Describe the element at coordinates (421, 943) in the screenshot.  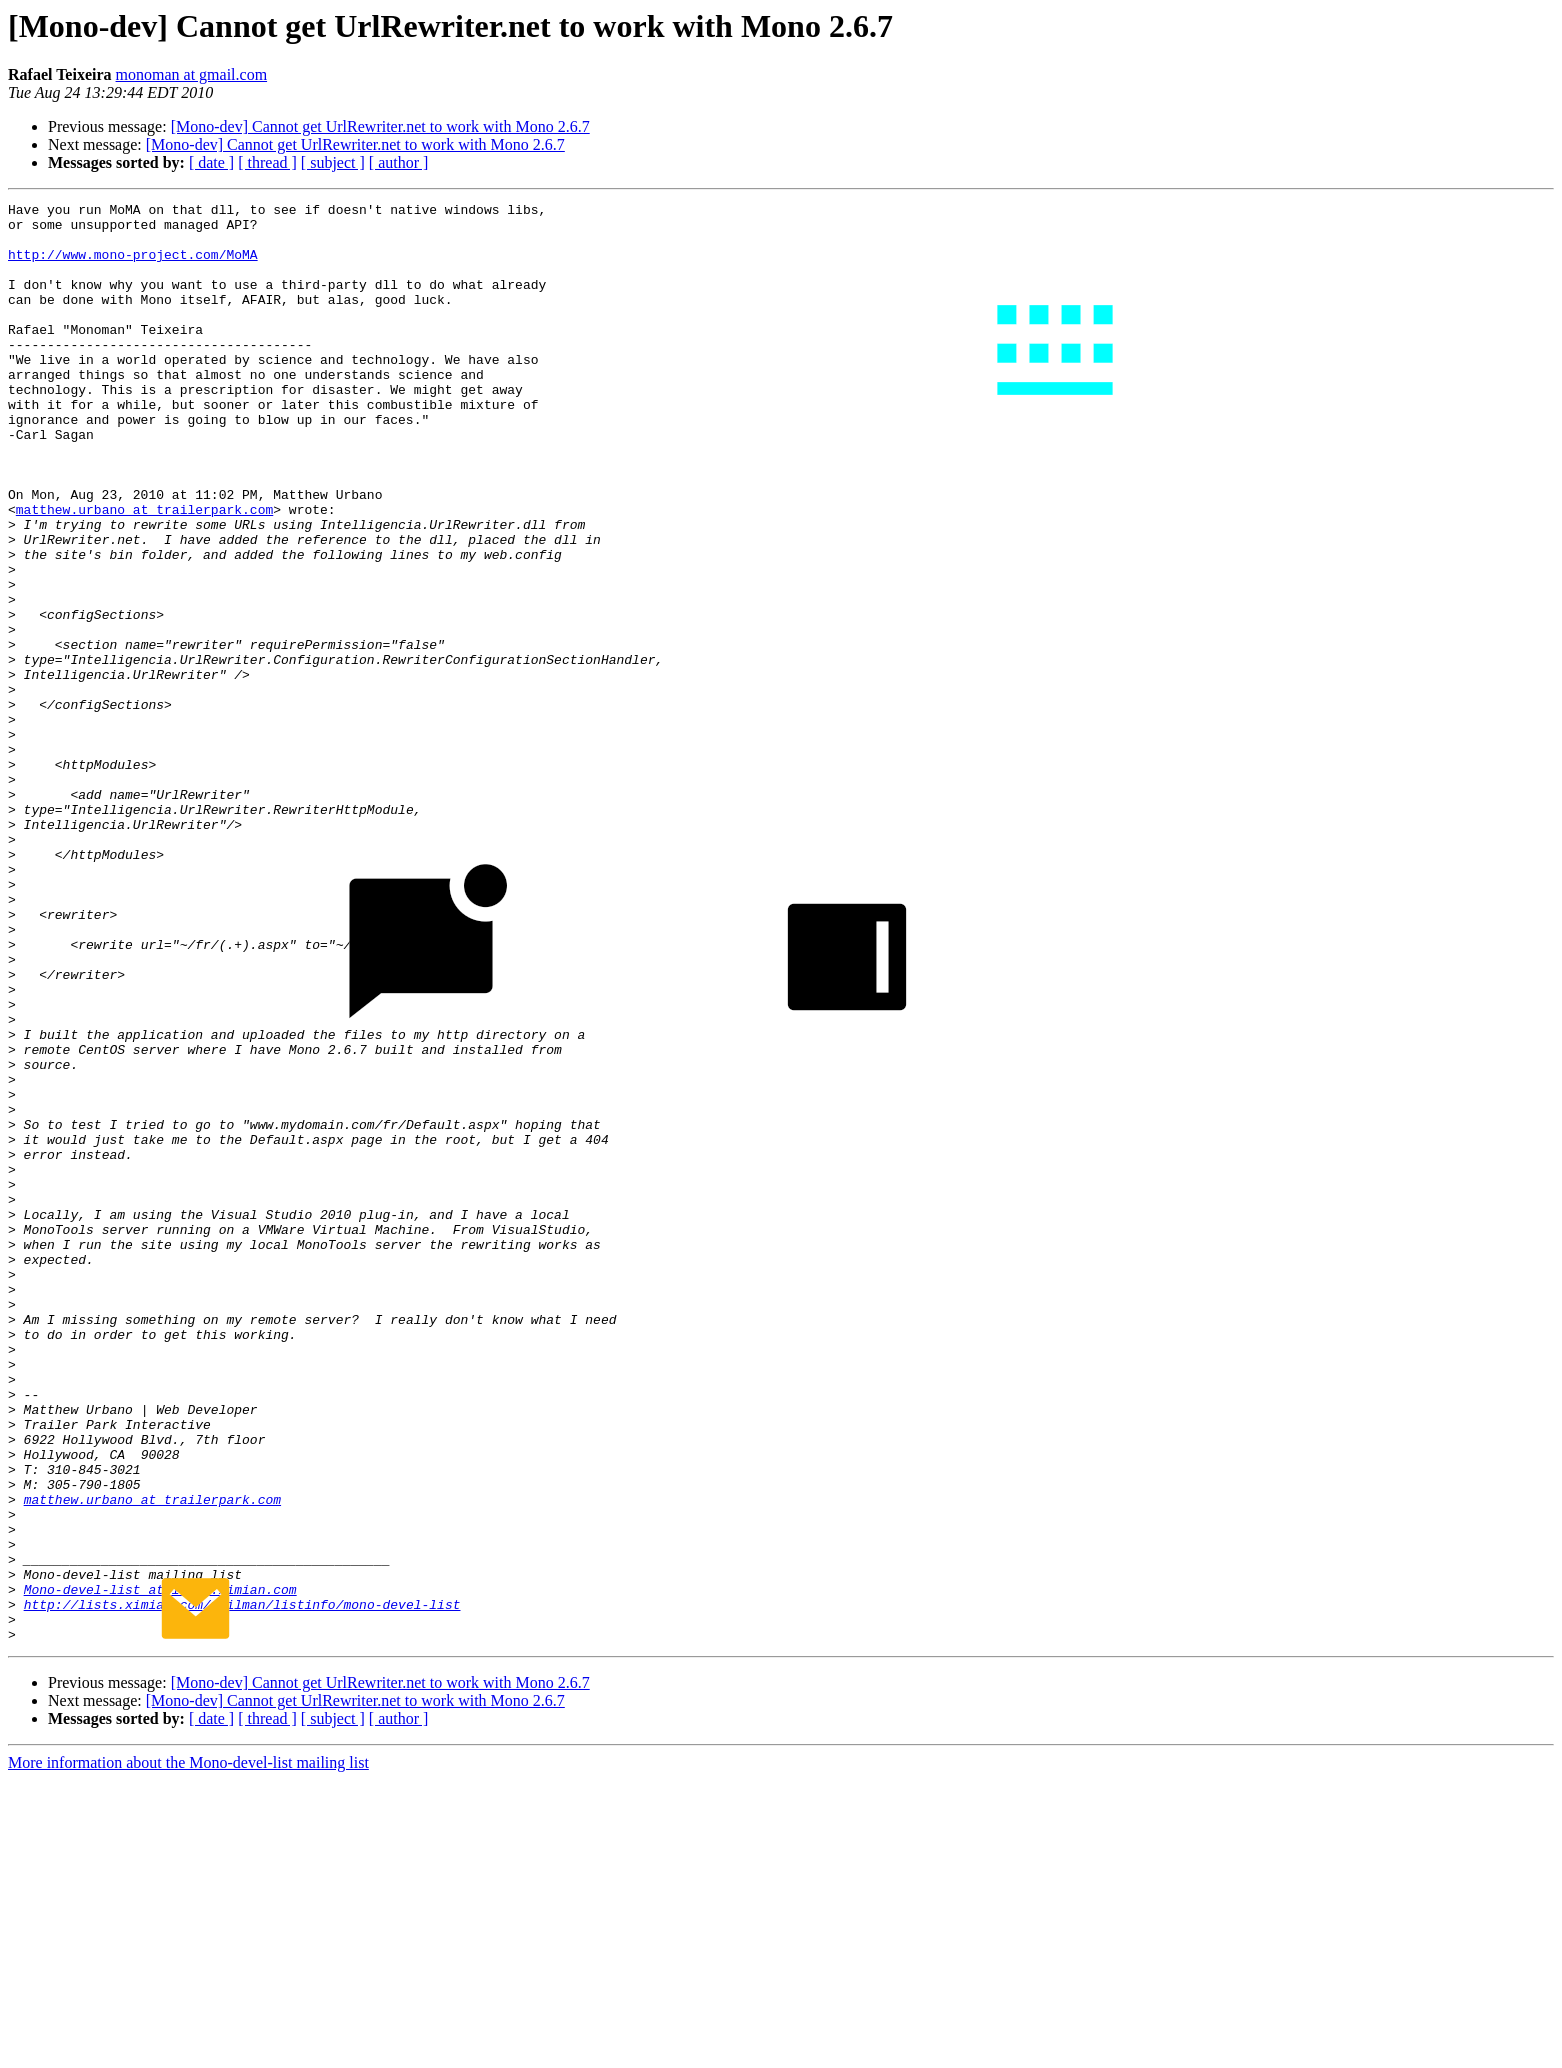
I see `indicates unread messages in chat` at that location.